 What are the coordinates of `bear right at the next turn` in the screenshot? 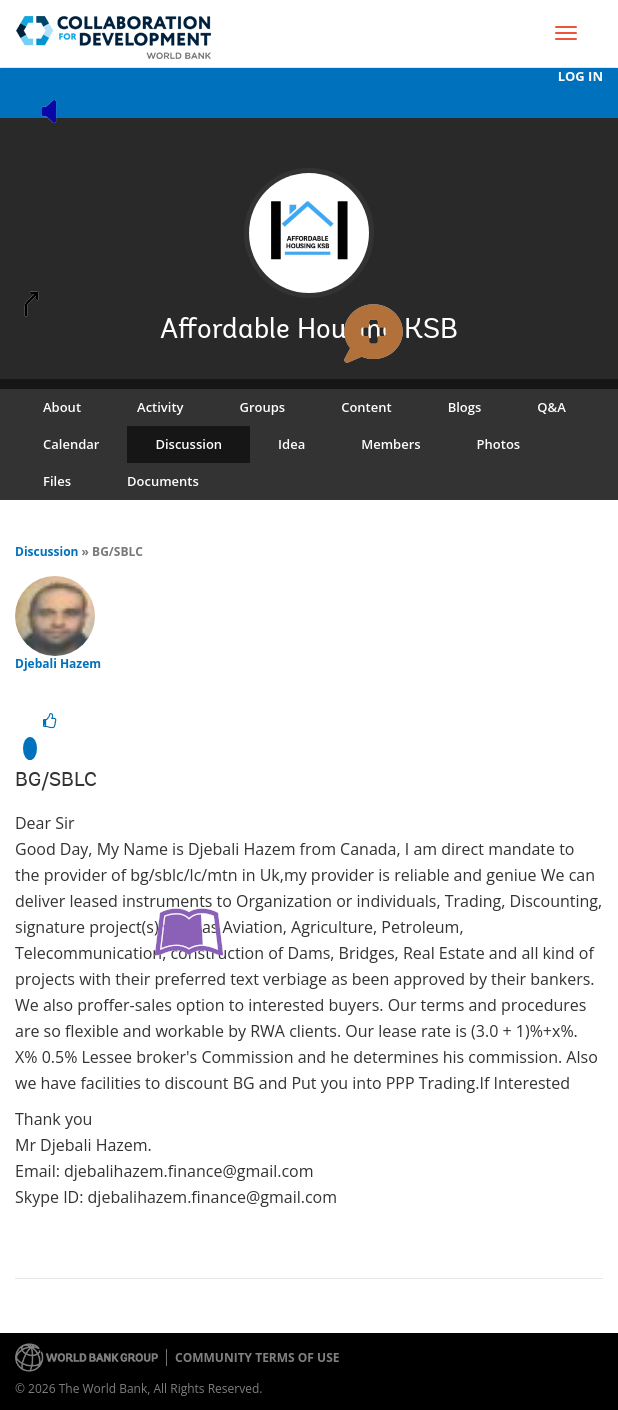 It's located at (31, 304).